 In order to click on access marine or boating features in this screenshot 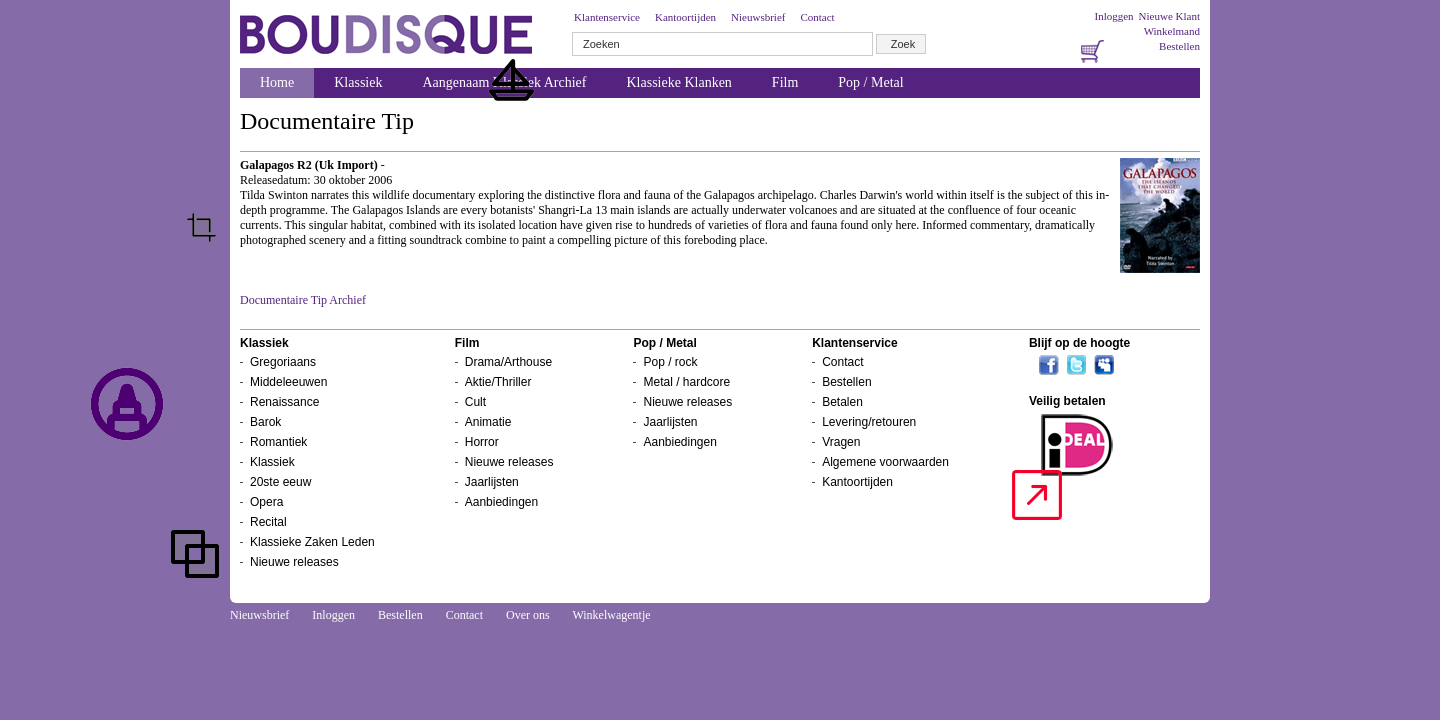, I will do `click(511, 82)`.